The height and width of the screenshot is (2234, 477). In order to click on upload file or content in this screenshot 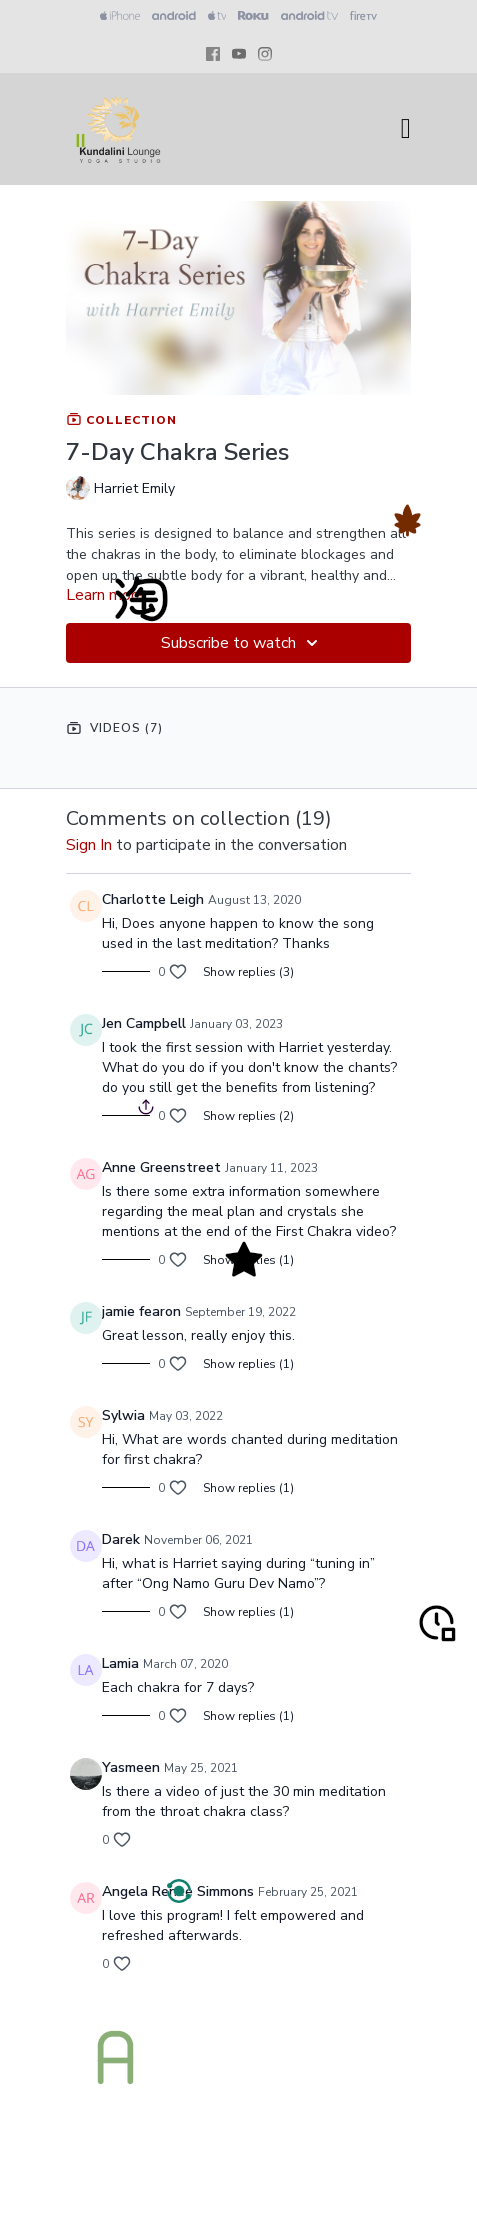, I will do `click(146, 1107)`.